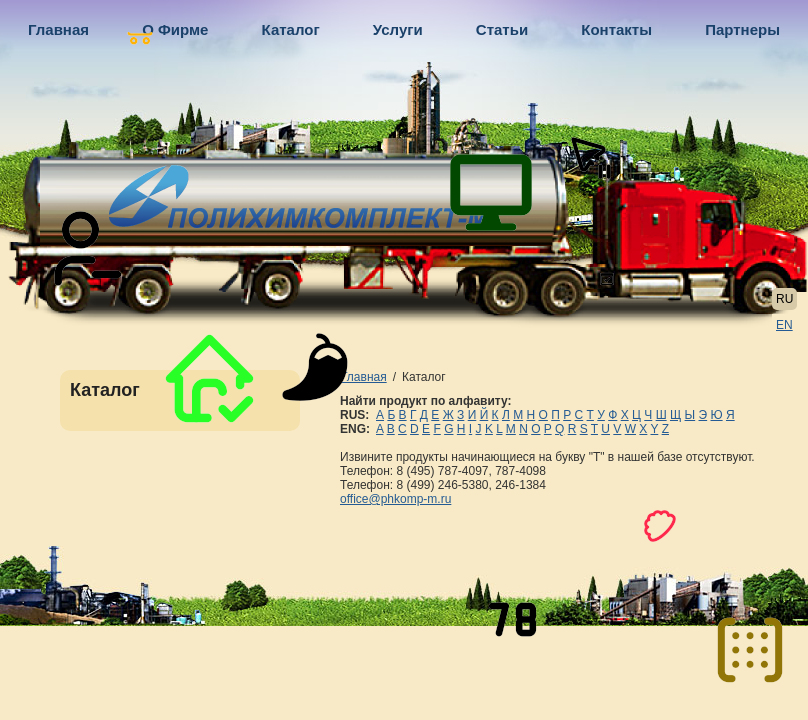 The height and width of the screenshot is (720, 808). What do you see at coordinates (512, 619) in the screenshot?
I see `indicates item number 78 in a list or sequence` at bounding box center [512, 619].